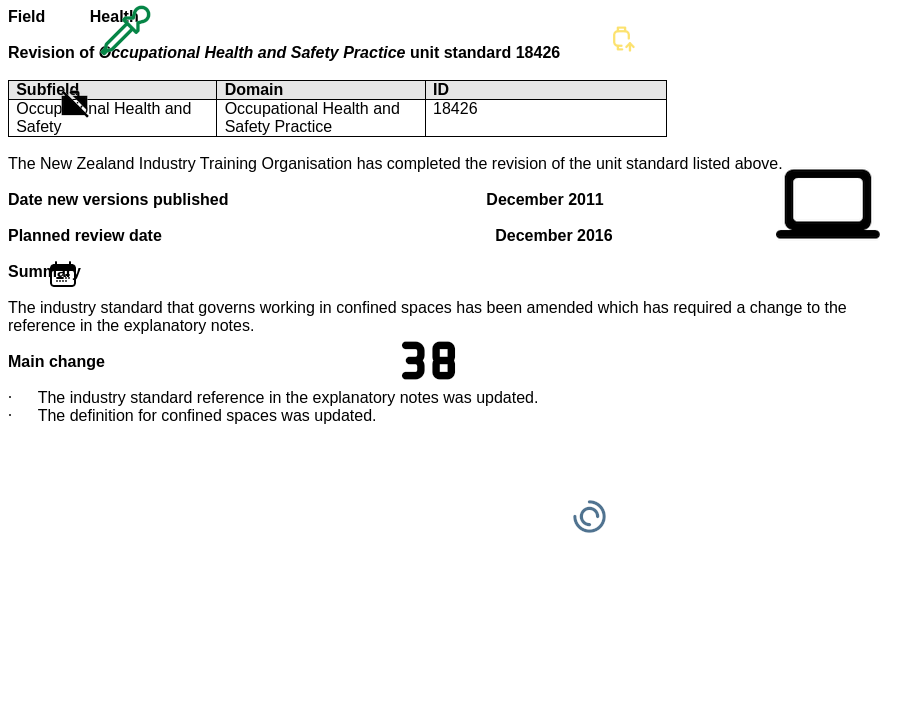 The height and width of the screenshot is (720, 911). Describe the element at coordinates (589, 516) in the screenshot. I see `indicates content is loading` at that location.